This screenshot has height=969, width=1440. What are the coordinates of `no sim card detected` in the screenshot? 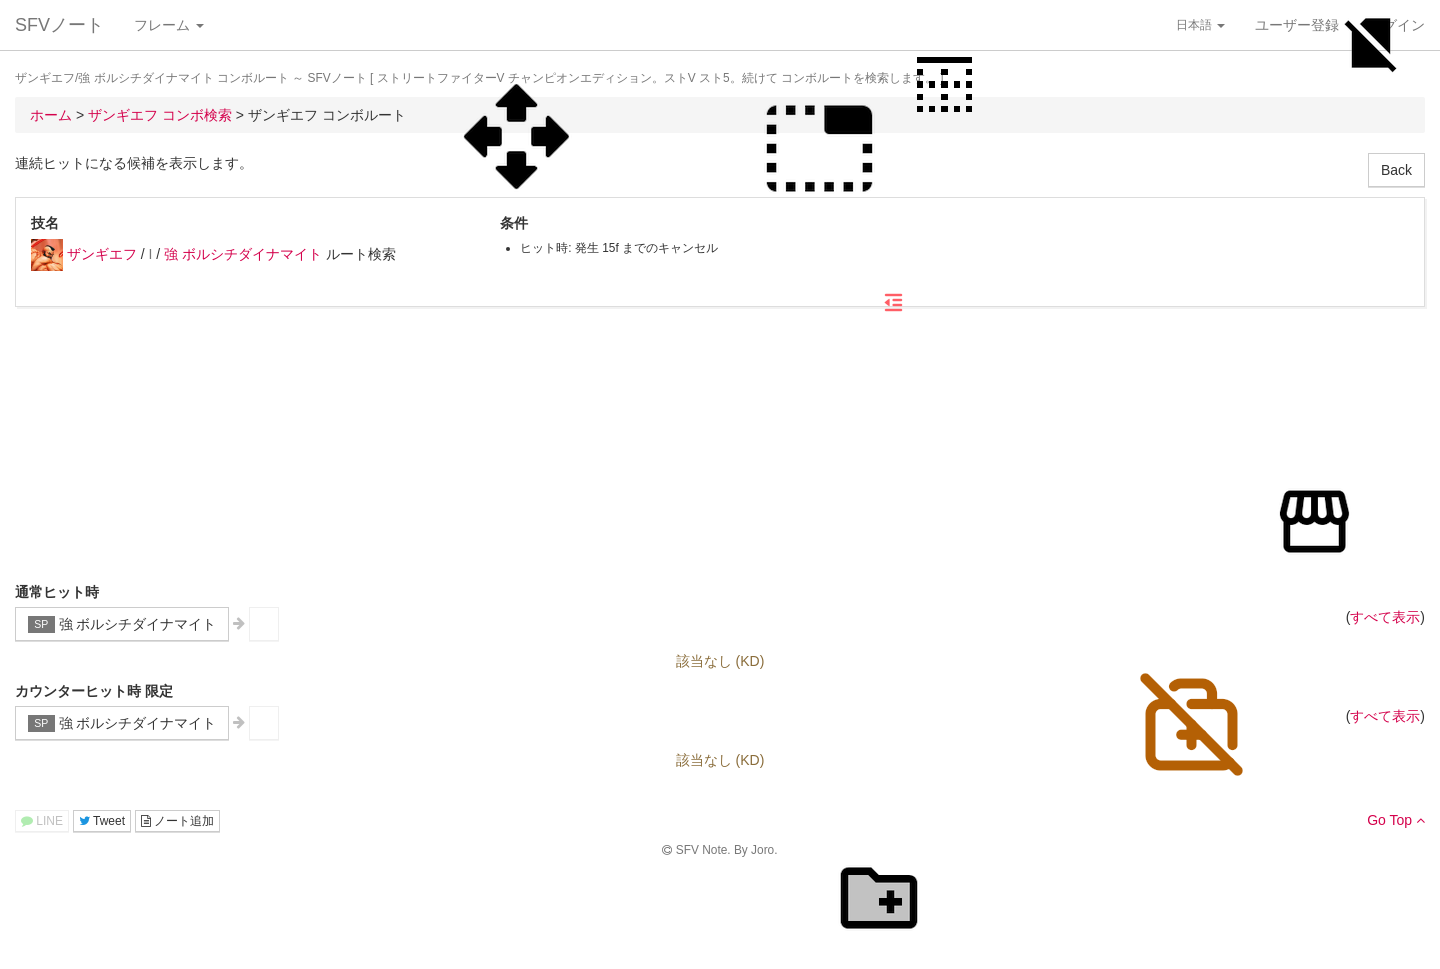 It's located at (1371, 43).